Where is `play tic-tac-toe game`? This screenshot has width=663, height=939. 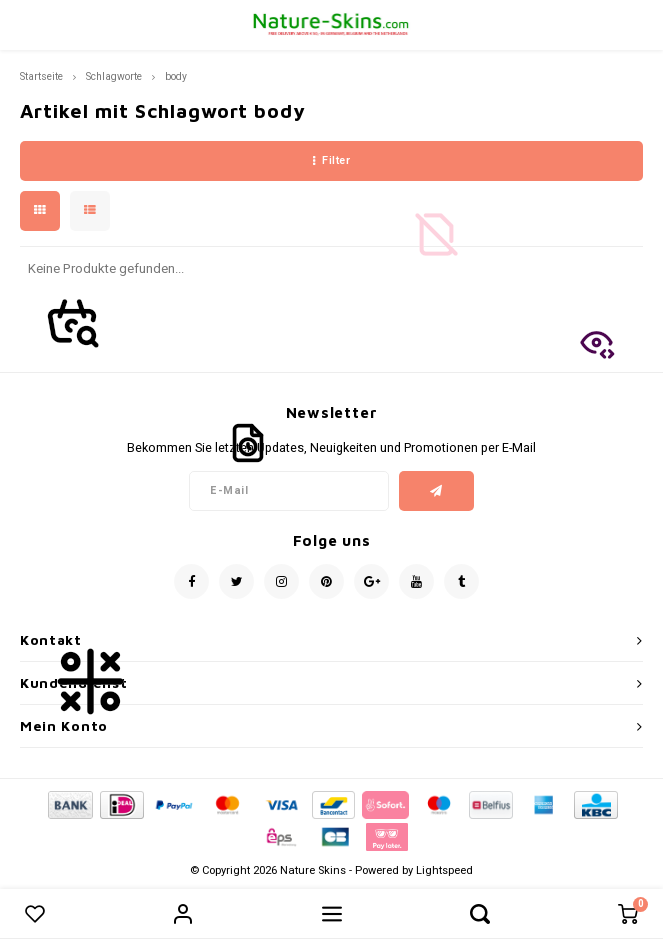 play tic-tac-toe game is located at coordinates (90, 681).